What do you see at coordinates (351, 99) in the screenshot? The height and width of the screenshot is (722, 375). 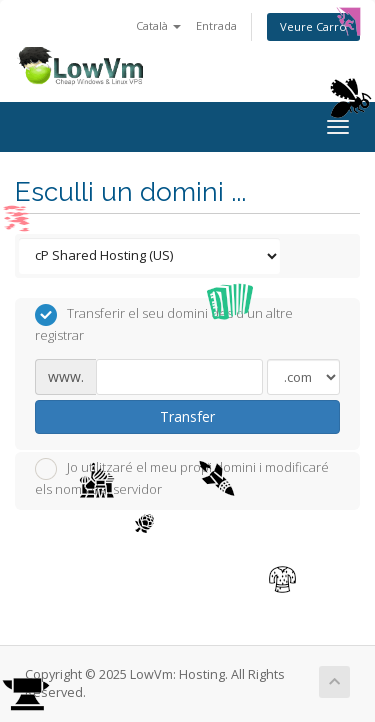 I see `indicates bee-related content or honey products` at bounding box center [351, 99].